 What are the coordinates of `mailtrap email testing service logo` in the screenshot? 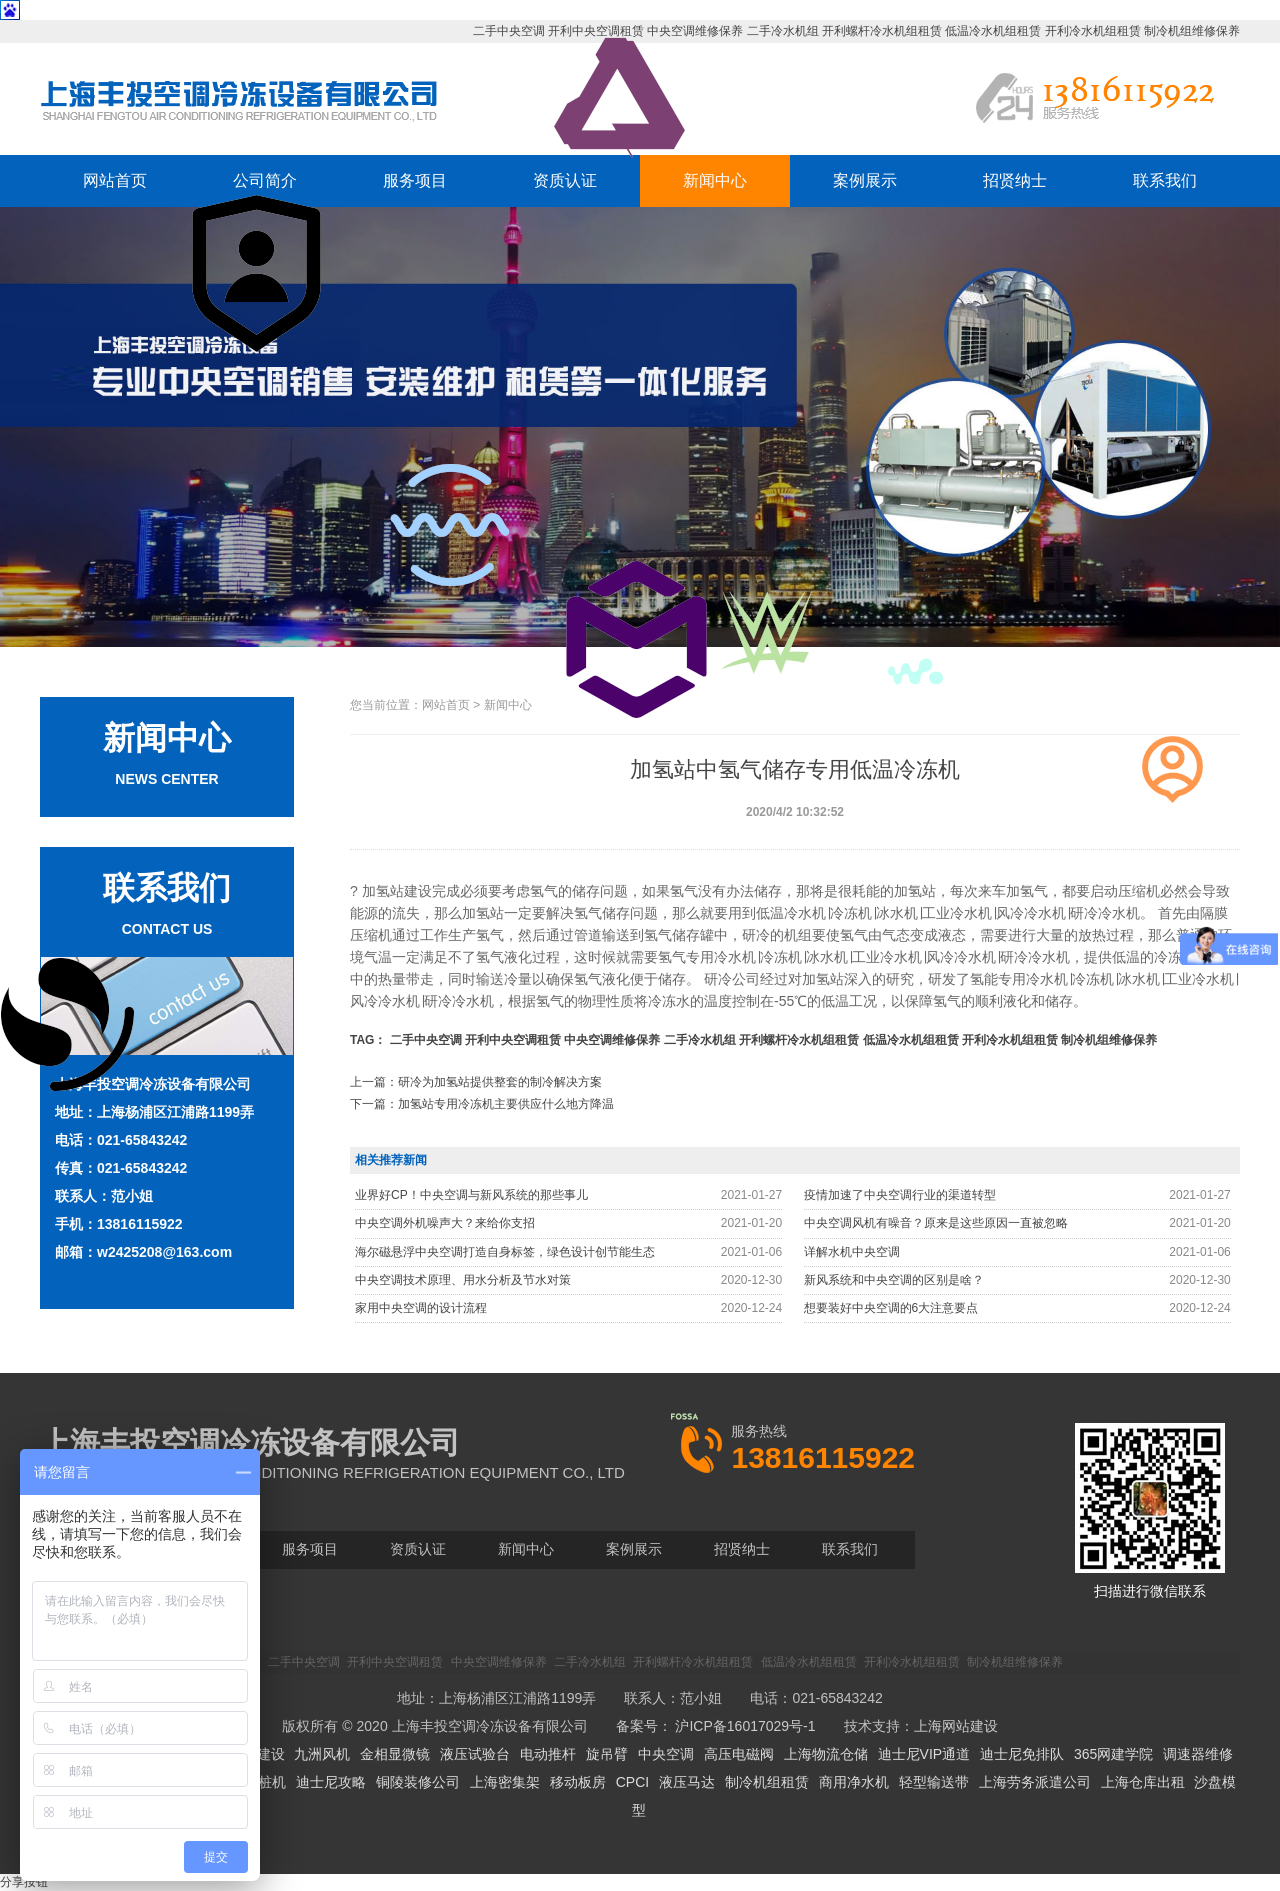 It's located at (636, 639).